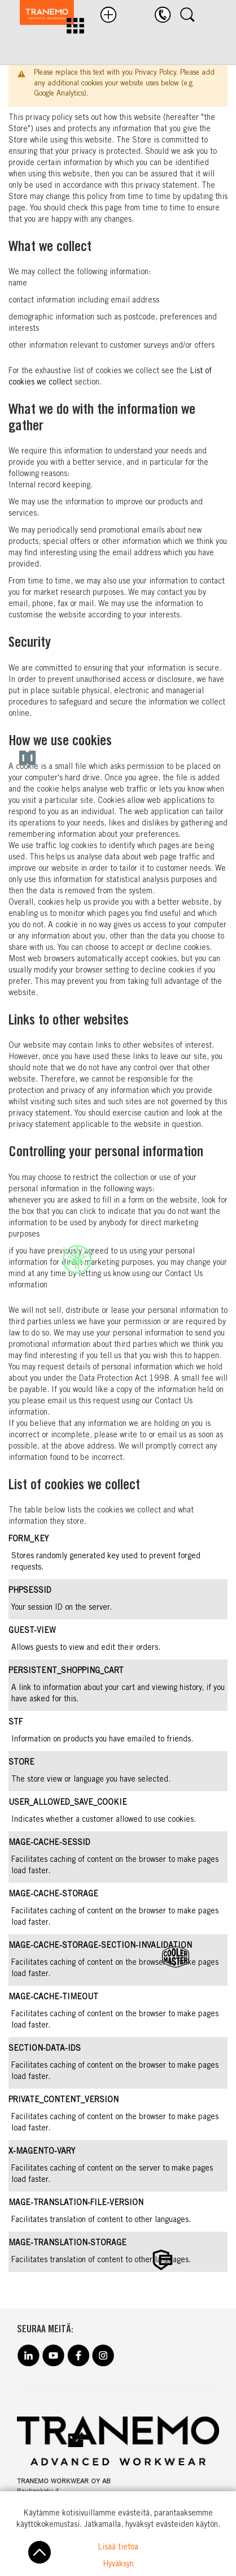 The image size is (236, 2576). What do you see at coordinates (75, 25) in the screenshot?
I see `switch to grid view layout` at bounding box center [75, 25].